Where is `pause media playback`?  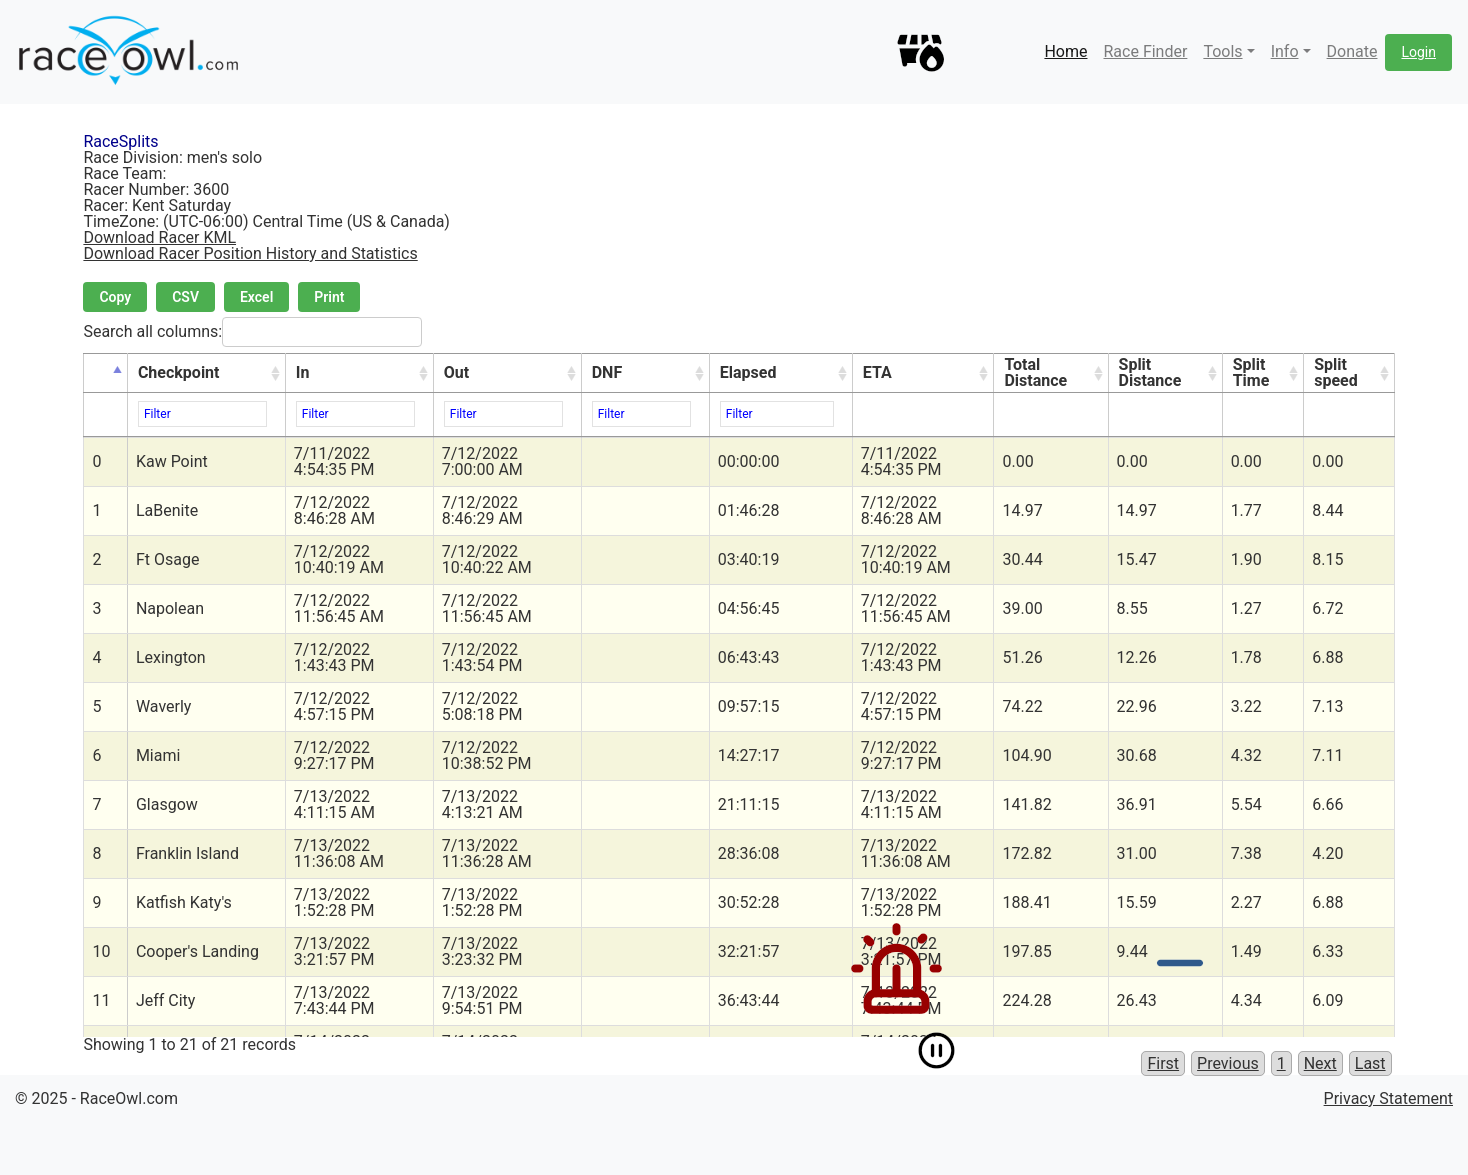 pause media playback is located at coordinates (936, 1050).